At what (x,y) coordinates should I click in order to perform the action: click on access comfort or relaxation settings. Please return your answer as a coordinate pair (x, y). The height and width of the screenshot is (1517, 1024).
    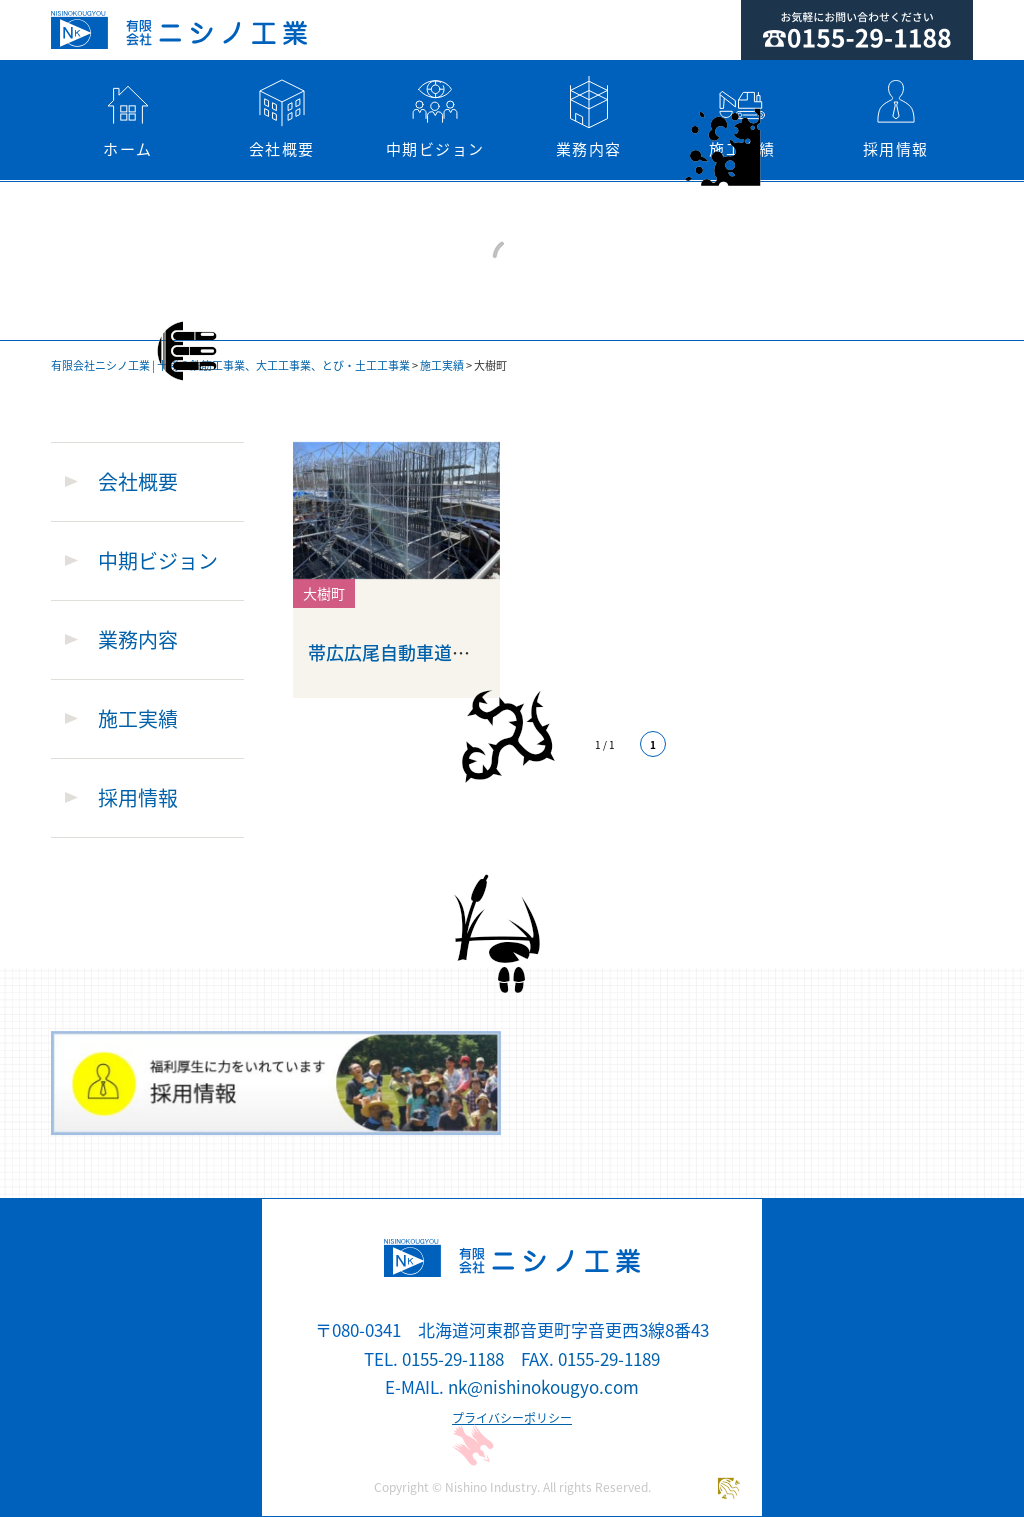
    Looking at the image, I should click on (511, 979).